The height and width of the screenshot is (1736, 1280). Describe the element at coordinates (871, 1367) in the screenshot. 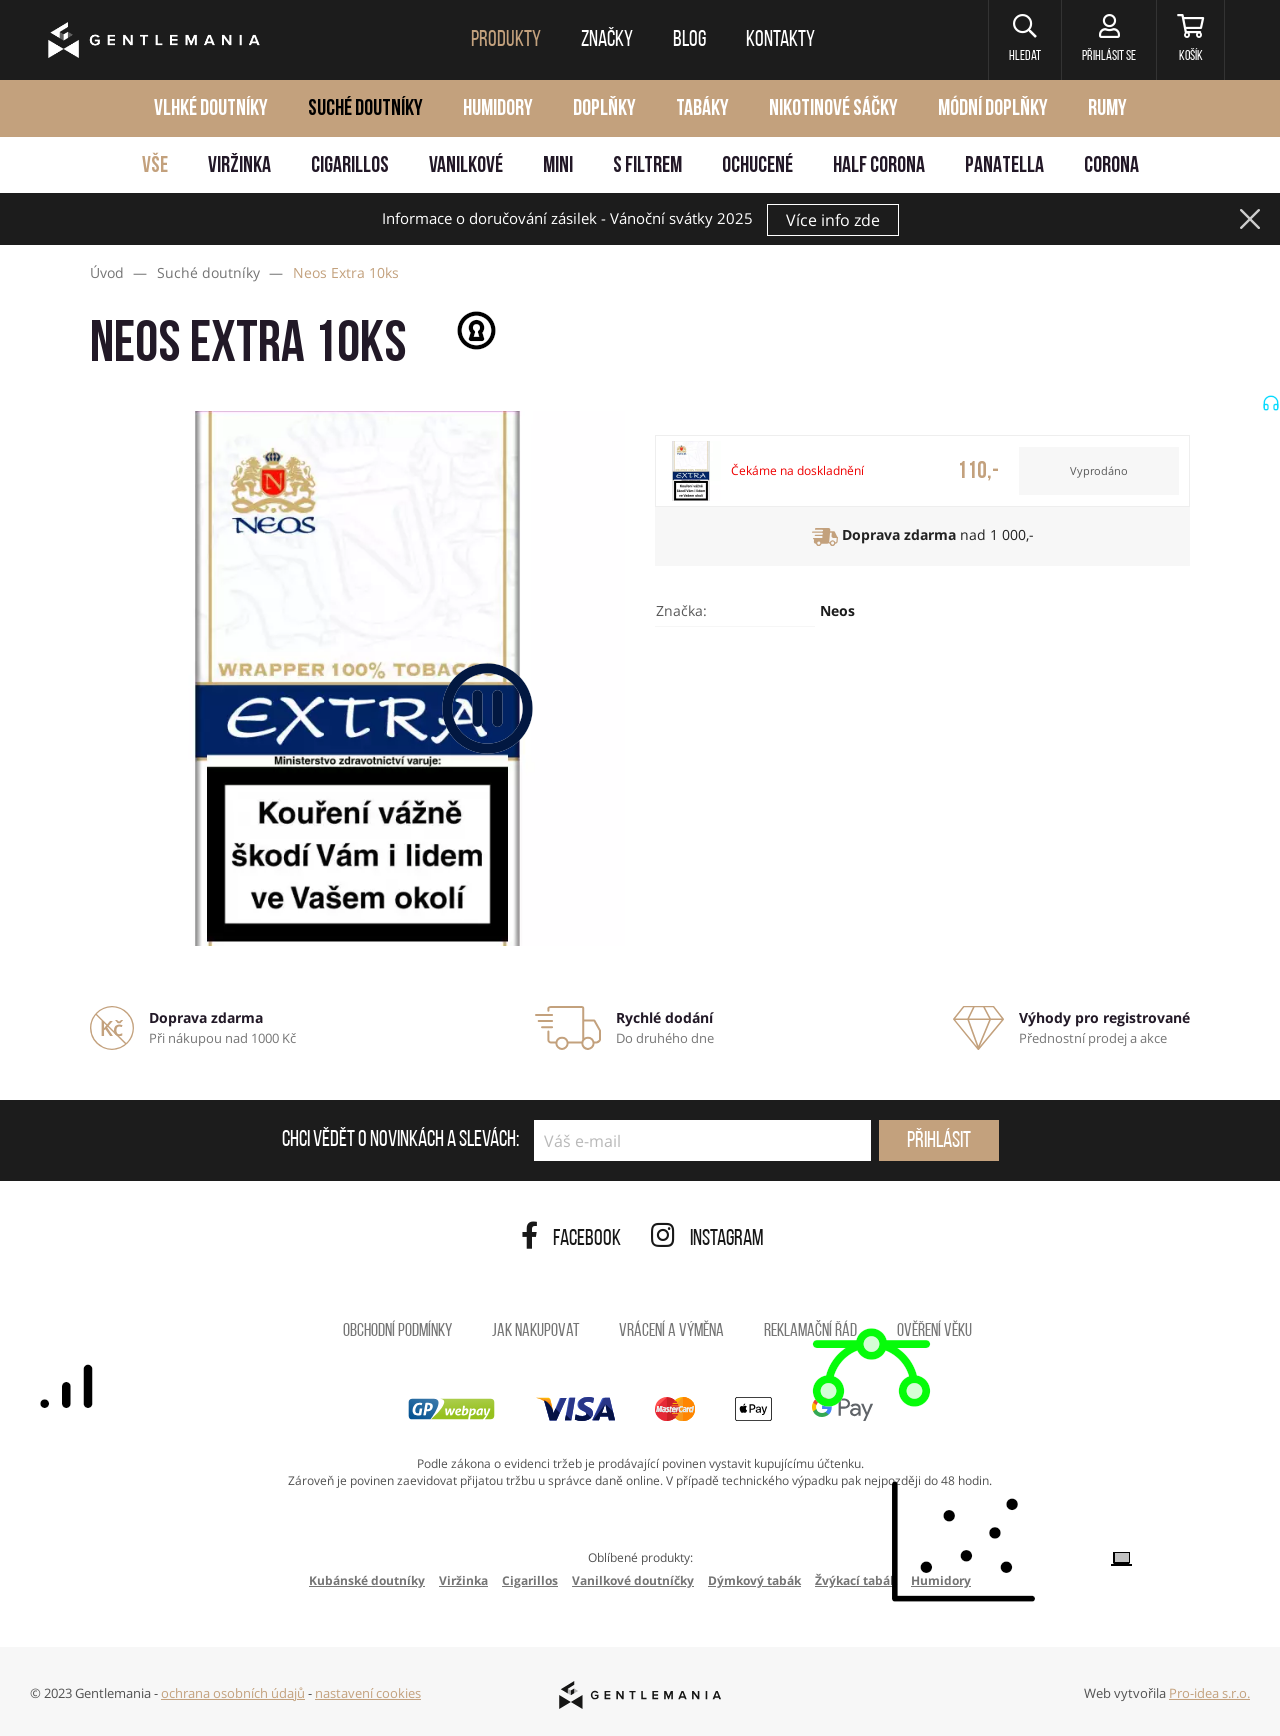

I see `edit vector path curves` at that location.